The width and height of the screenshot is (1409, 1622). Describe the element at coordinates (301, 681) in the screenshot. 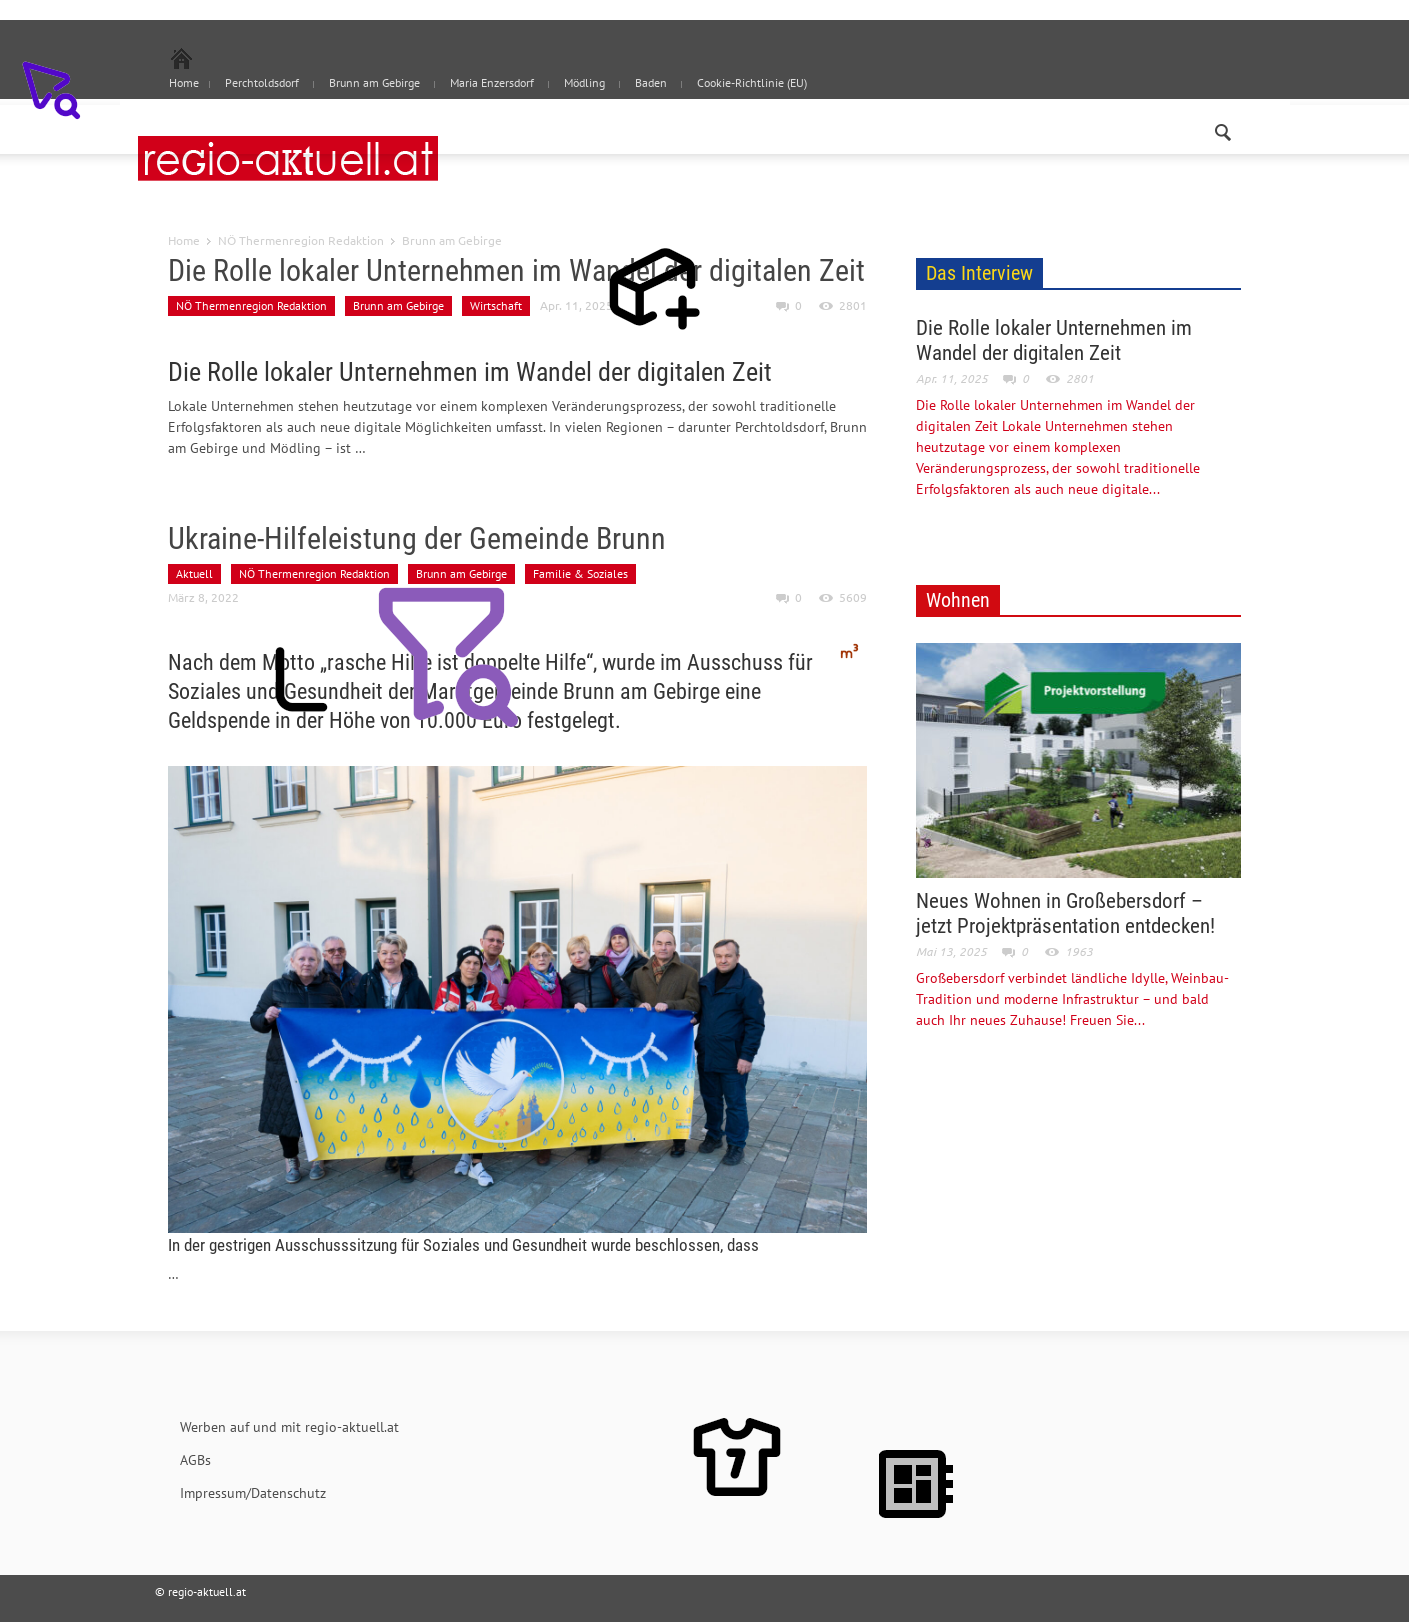

I see `romanian leu currency symbol` at that location.